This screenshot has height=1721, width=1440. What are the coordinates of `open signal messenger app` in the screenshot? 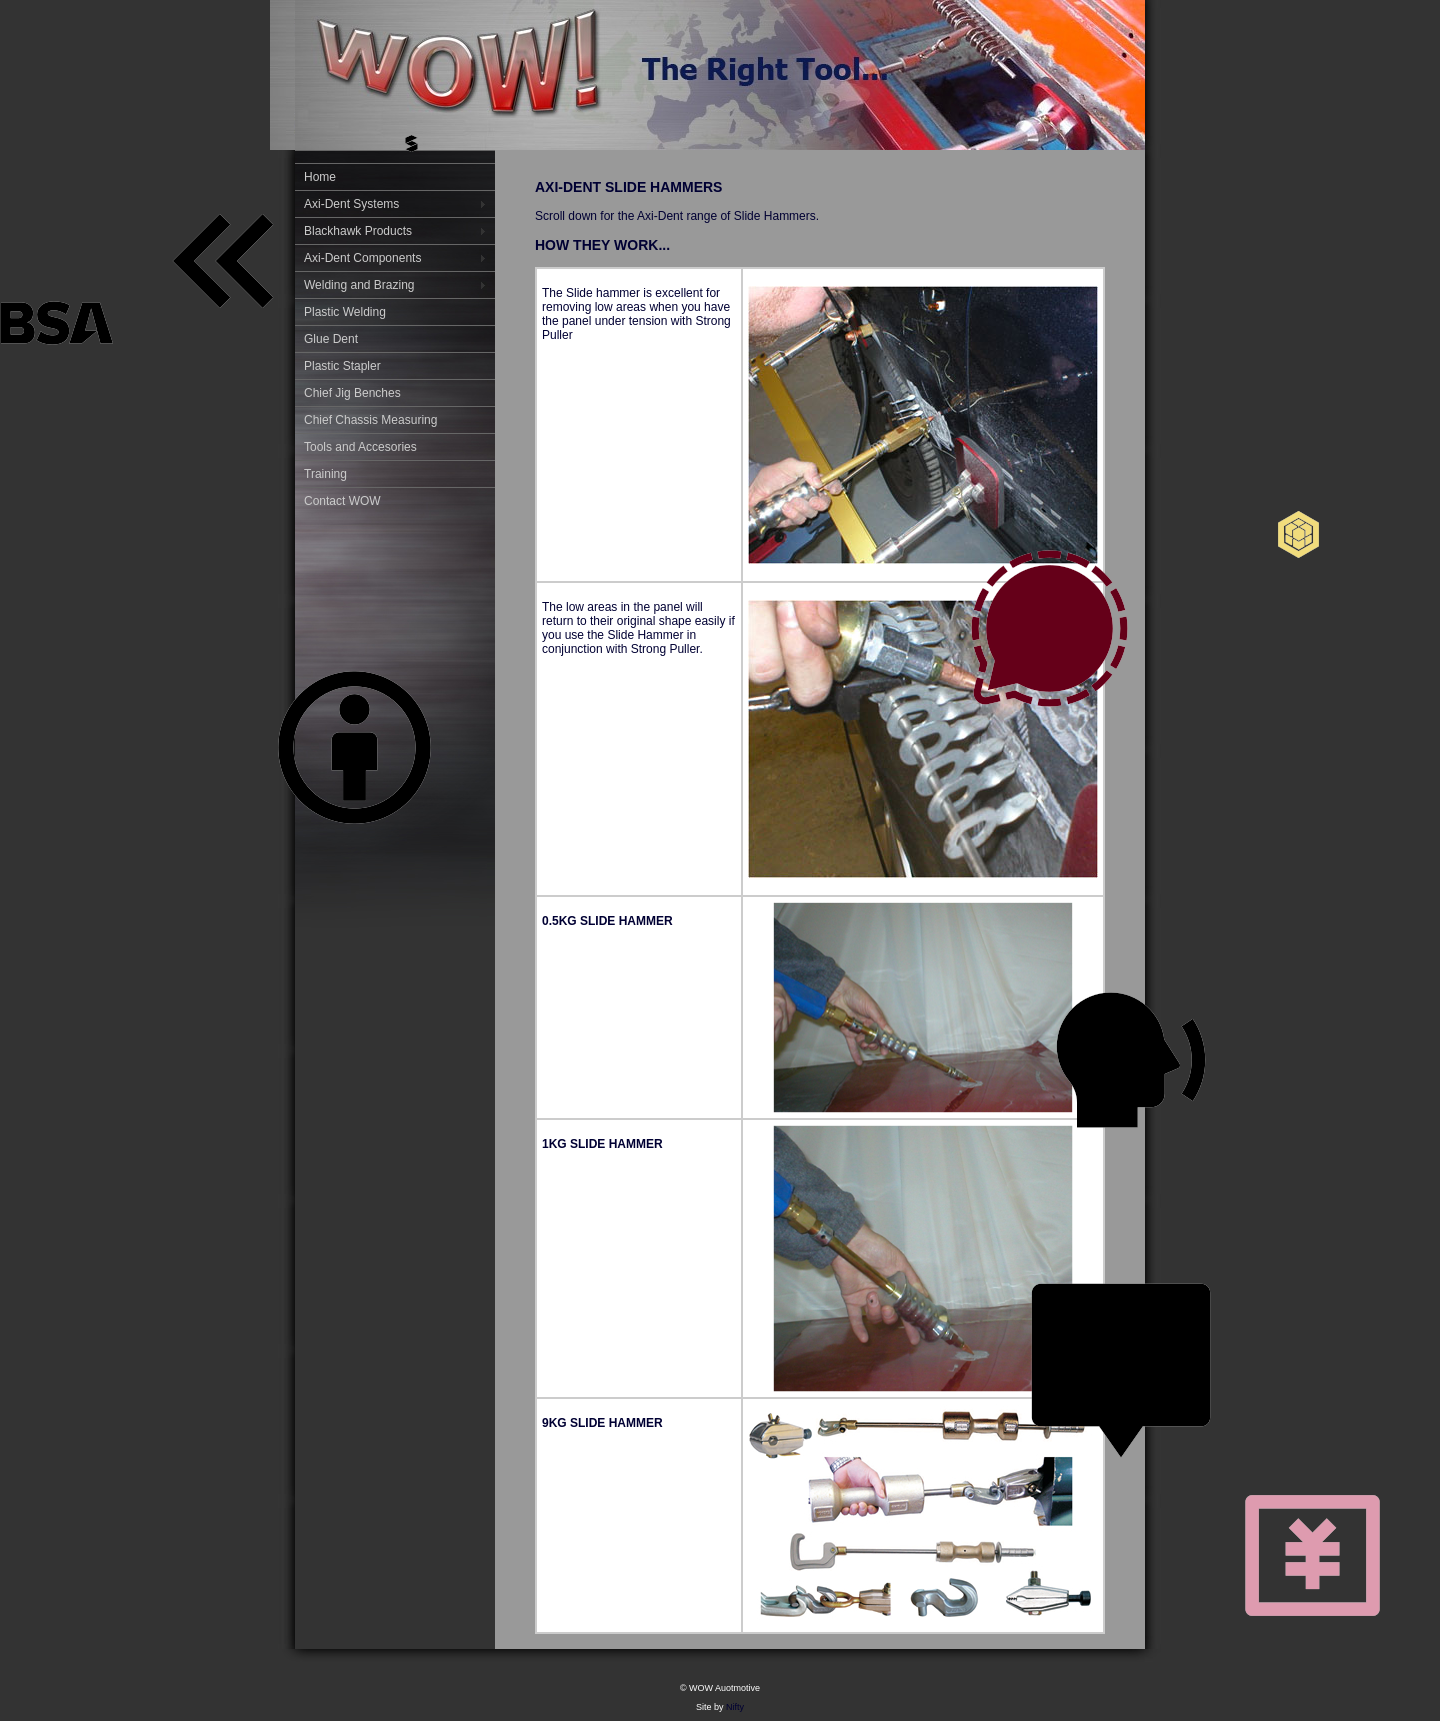 It's located at (1049, 628).